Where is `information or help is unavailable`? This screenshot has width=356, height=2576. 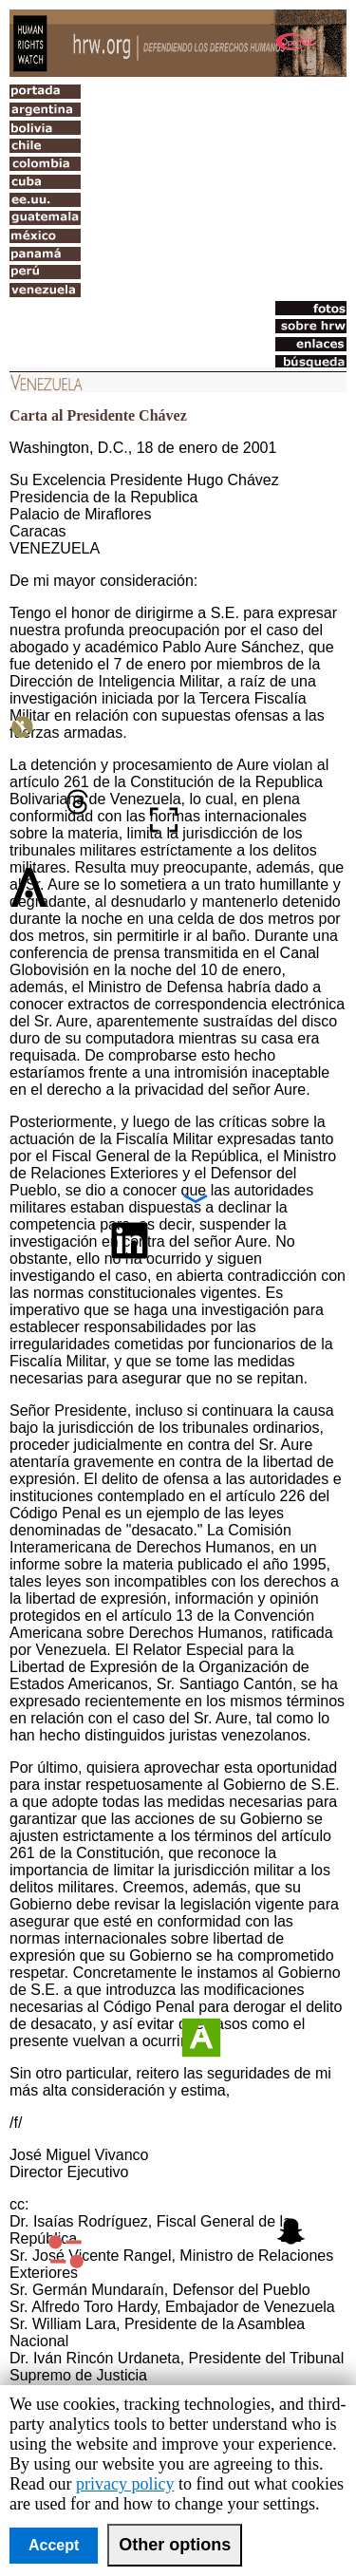 information or help is unavailable is located at coordinates (22, 726).